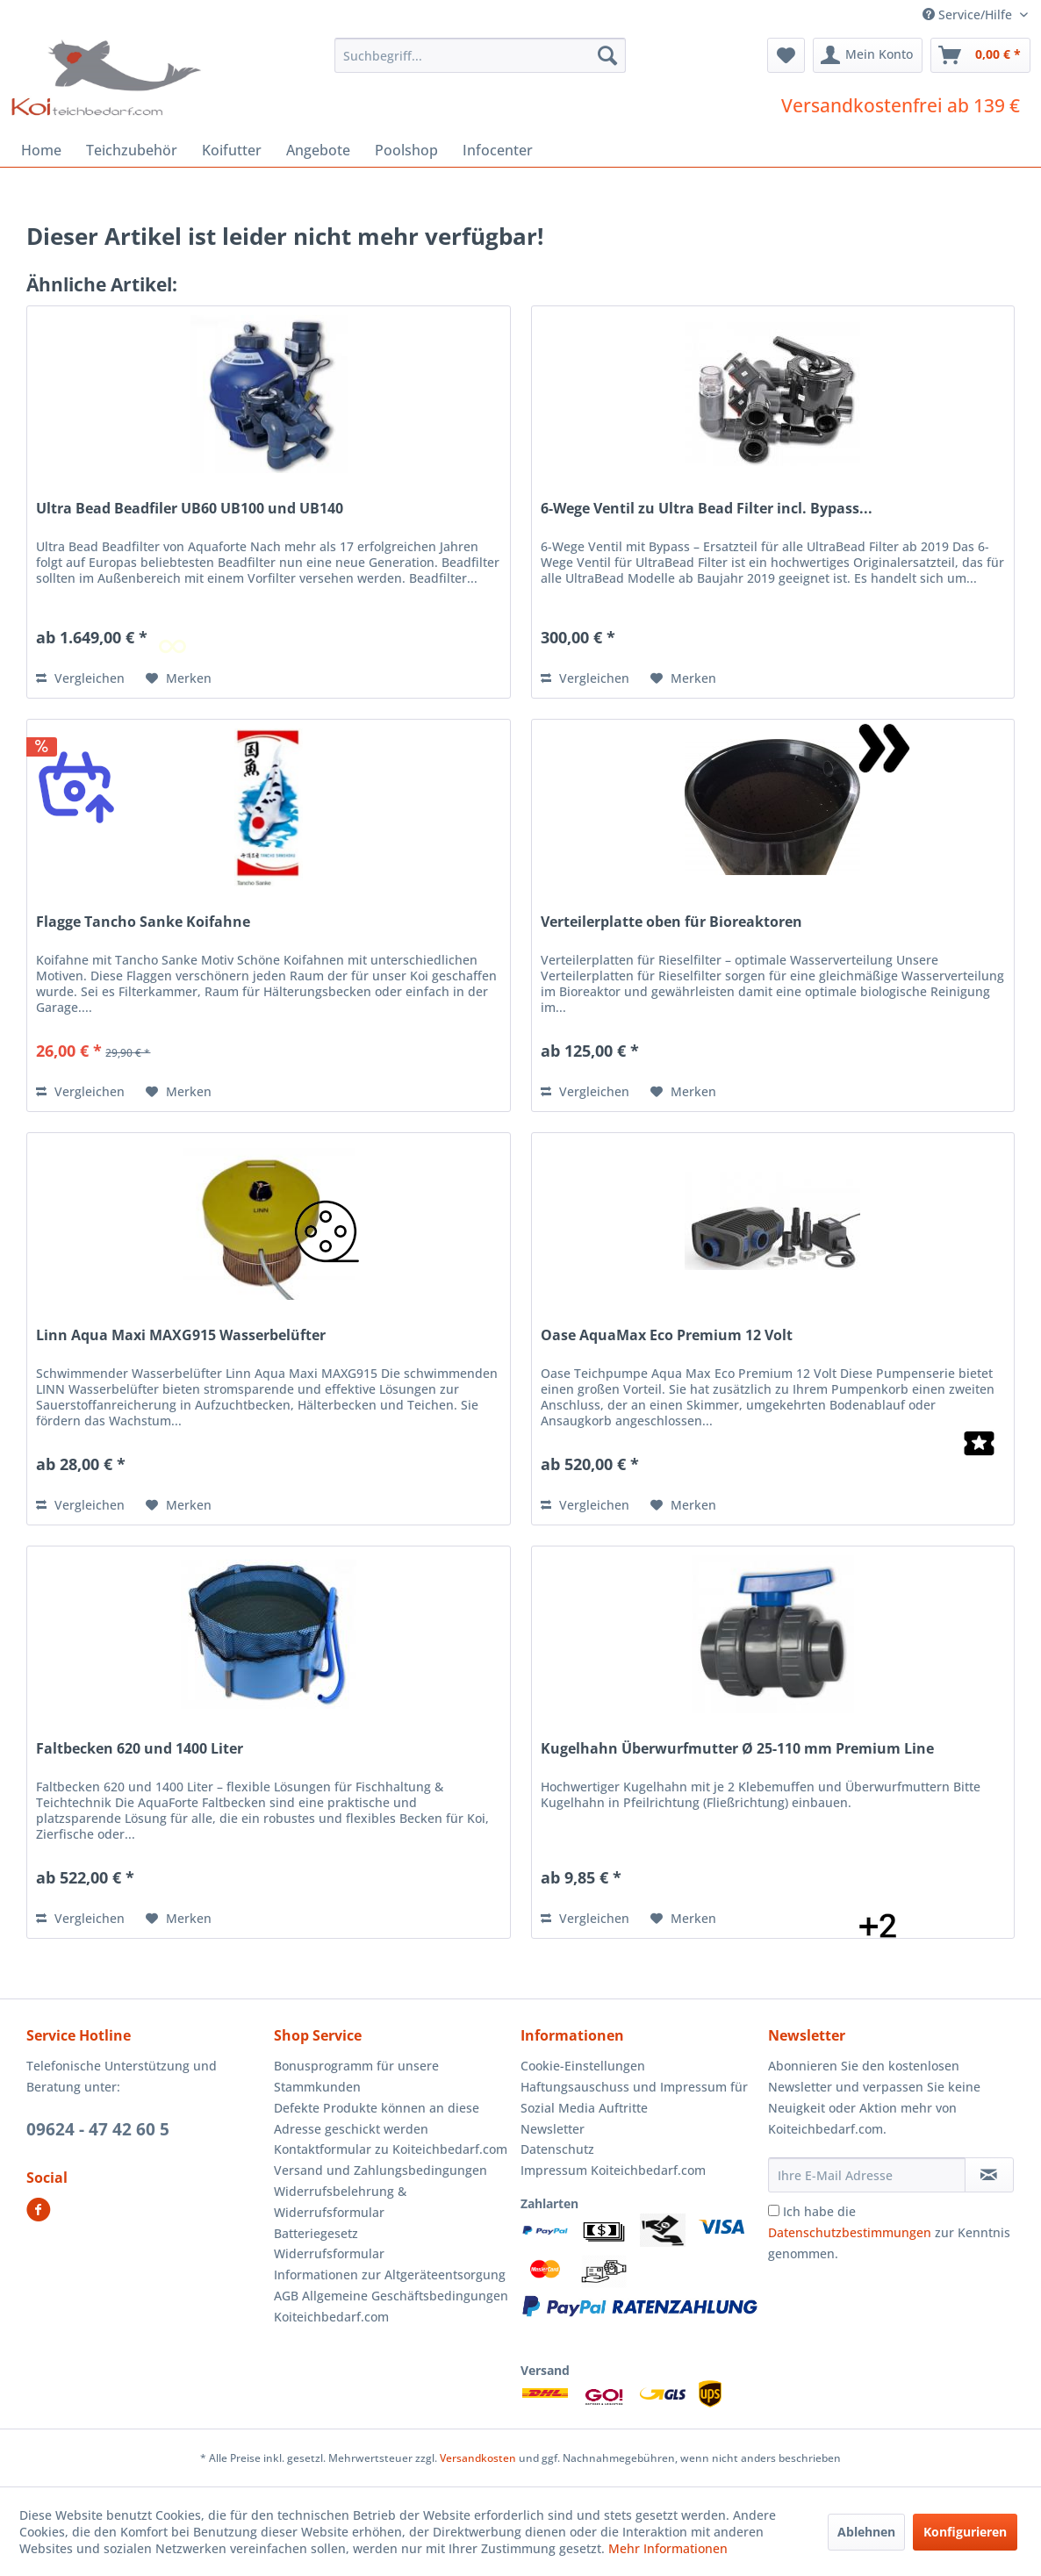 Image resolution: width=1041 pixels, height=2576 pixels. Describe the element at coordinates (880, 748) in the screenshot. I see `skip forward or advance to next item` at that location.